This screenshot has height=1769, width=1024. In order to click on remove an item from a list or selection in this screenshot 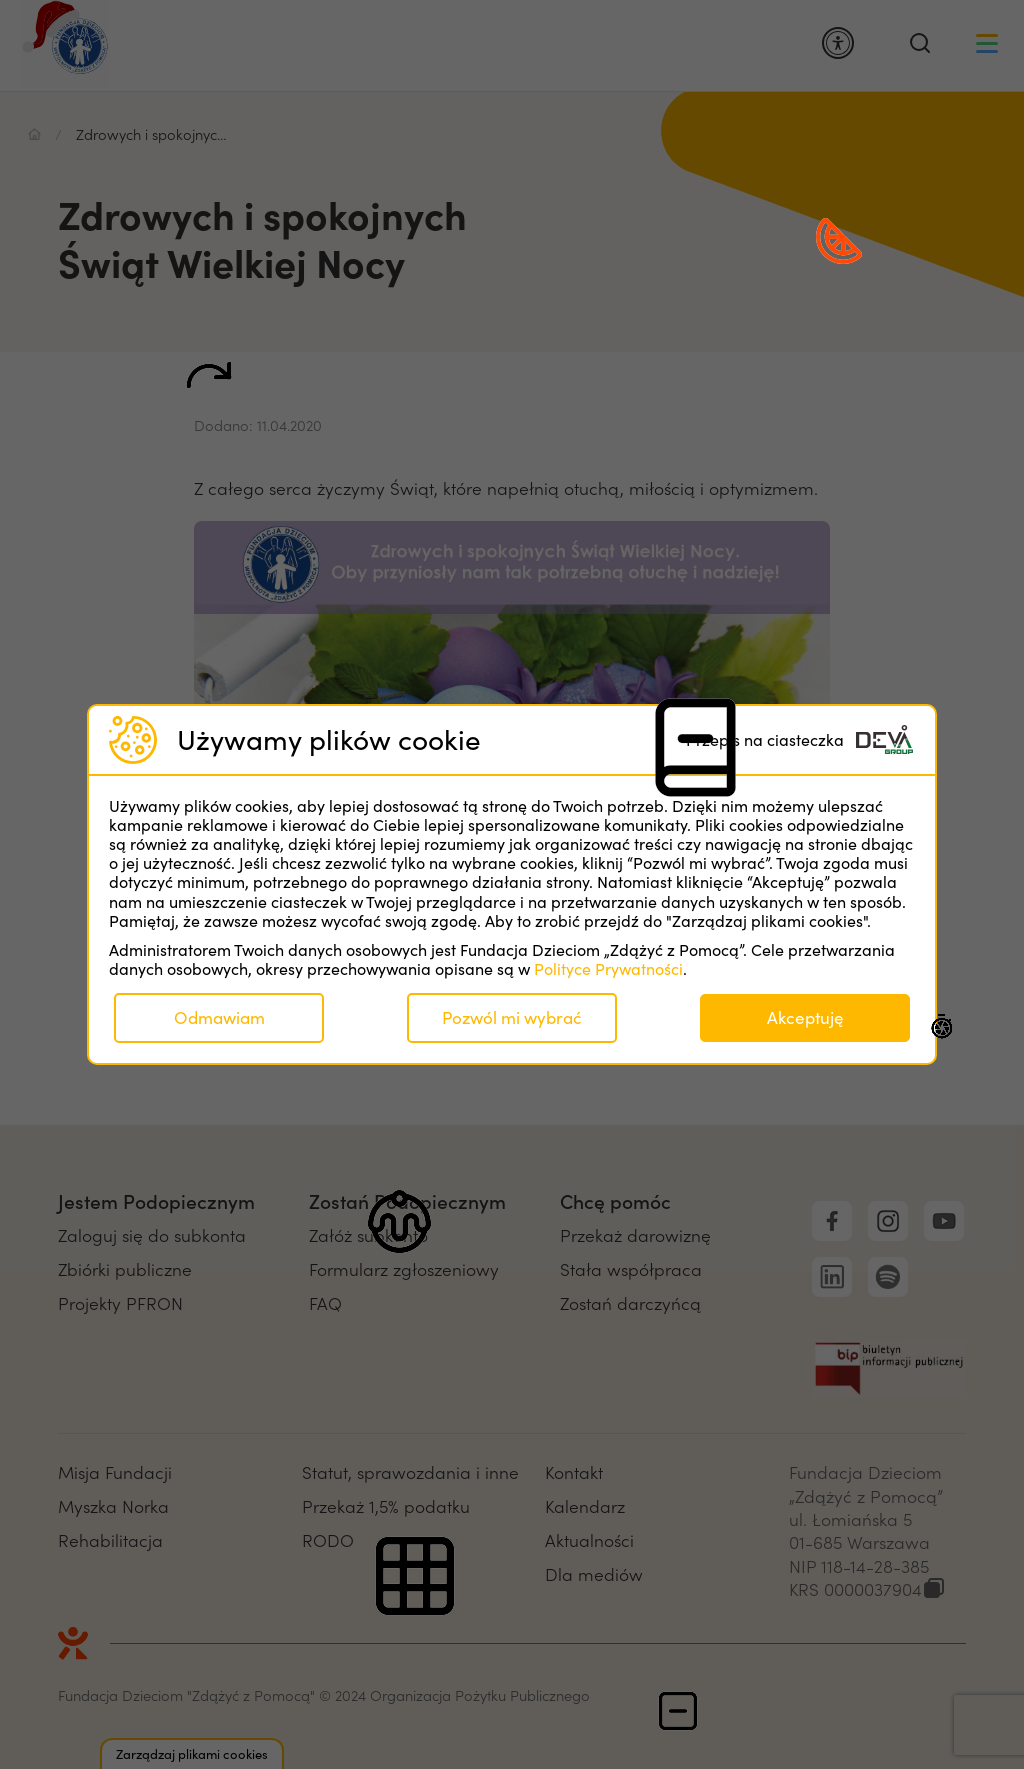, I will do `click(678, 1711)`.